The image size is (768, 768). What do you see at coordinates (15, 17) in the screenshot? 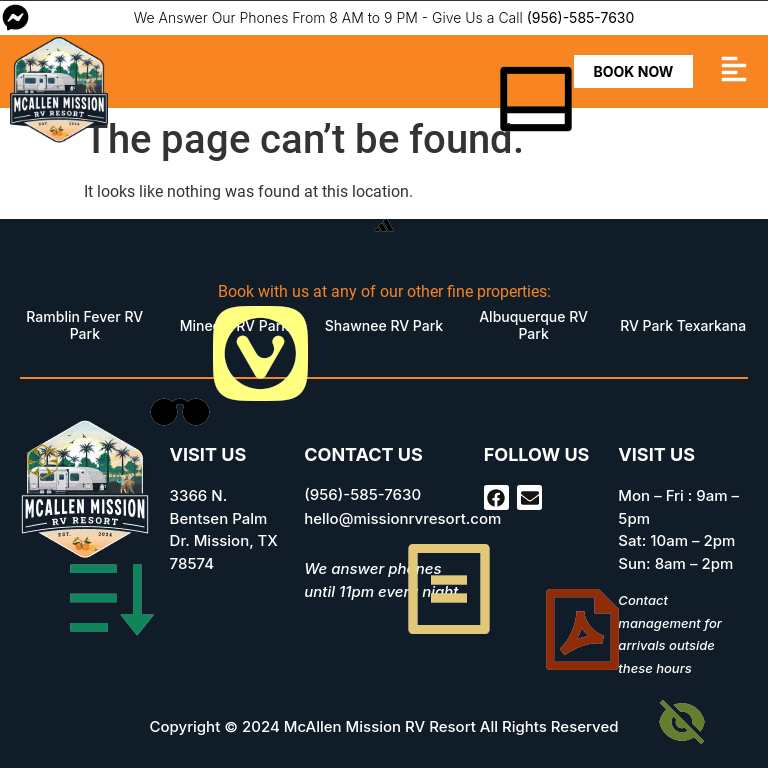
I see `open facebook messenger` at bounding box center [15, 17].